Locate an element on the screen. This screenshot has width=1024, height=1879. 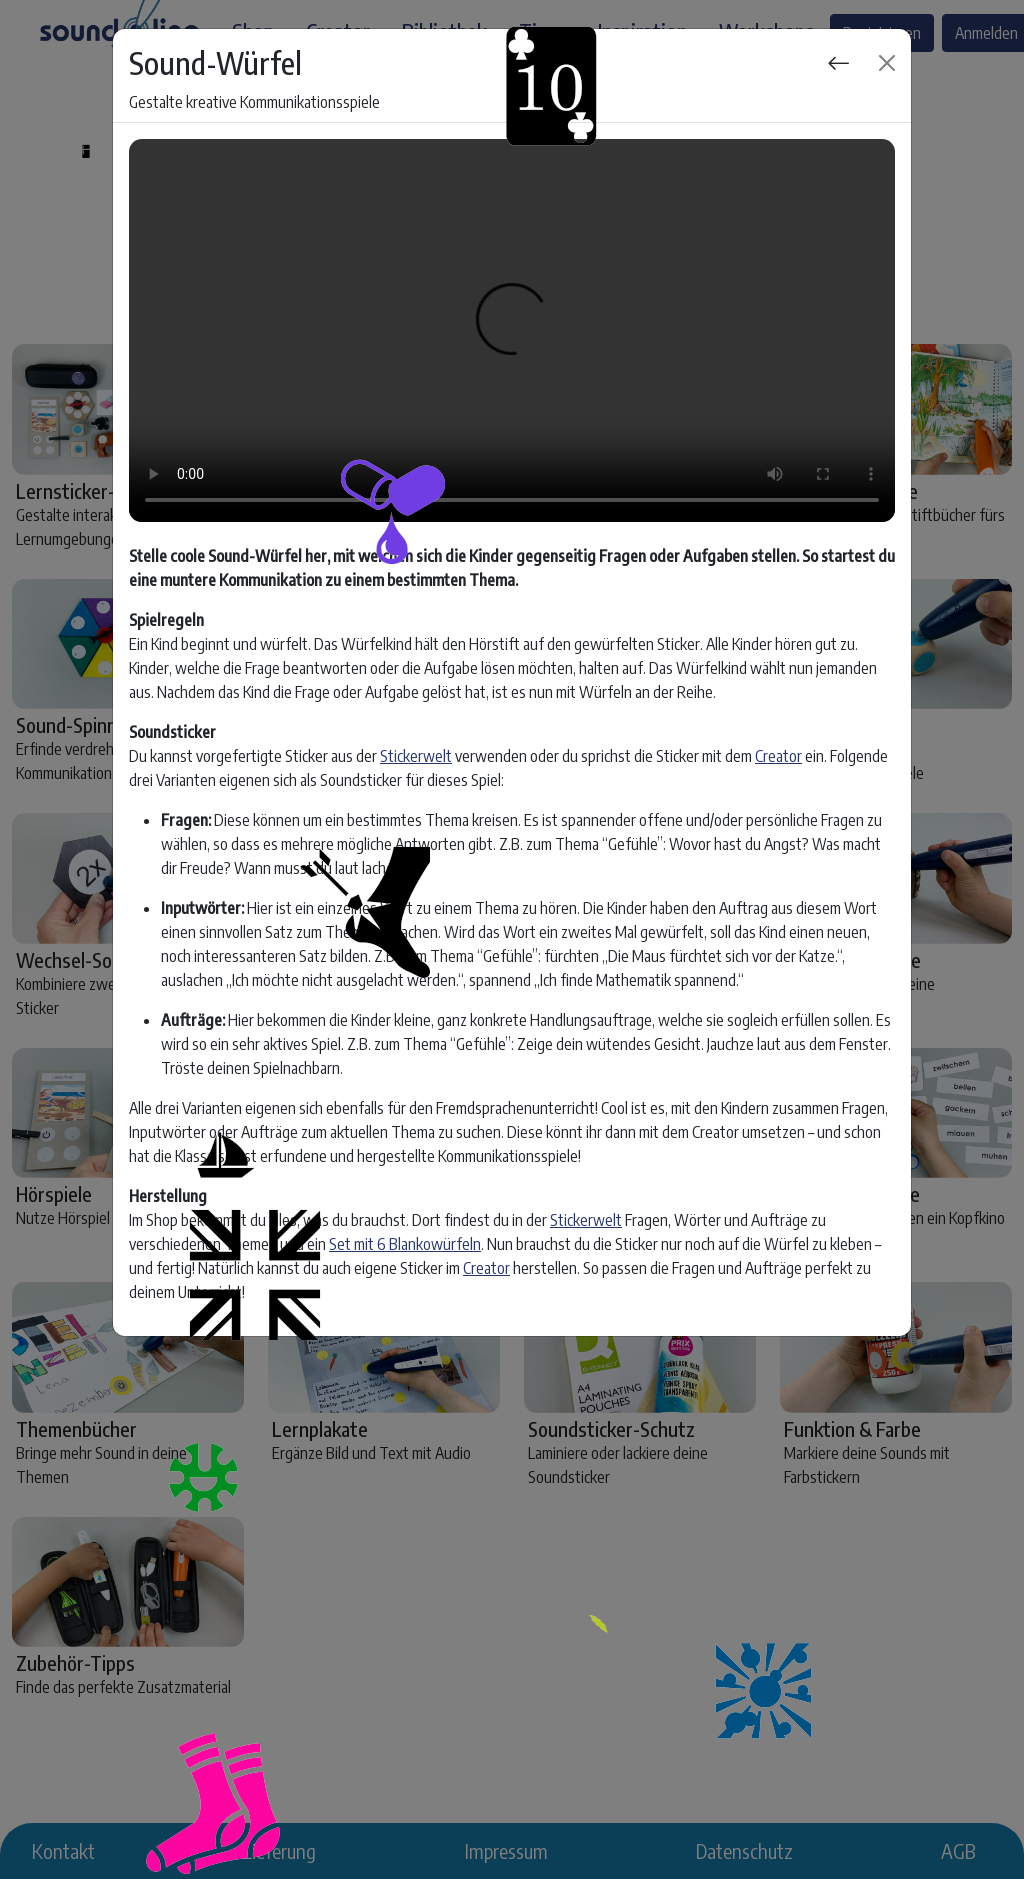
indicates medication dosage or liquid medicine is located at coordinates (393, 512).